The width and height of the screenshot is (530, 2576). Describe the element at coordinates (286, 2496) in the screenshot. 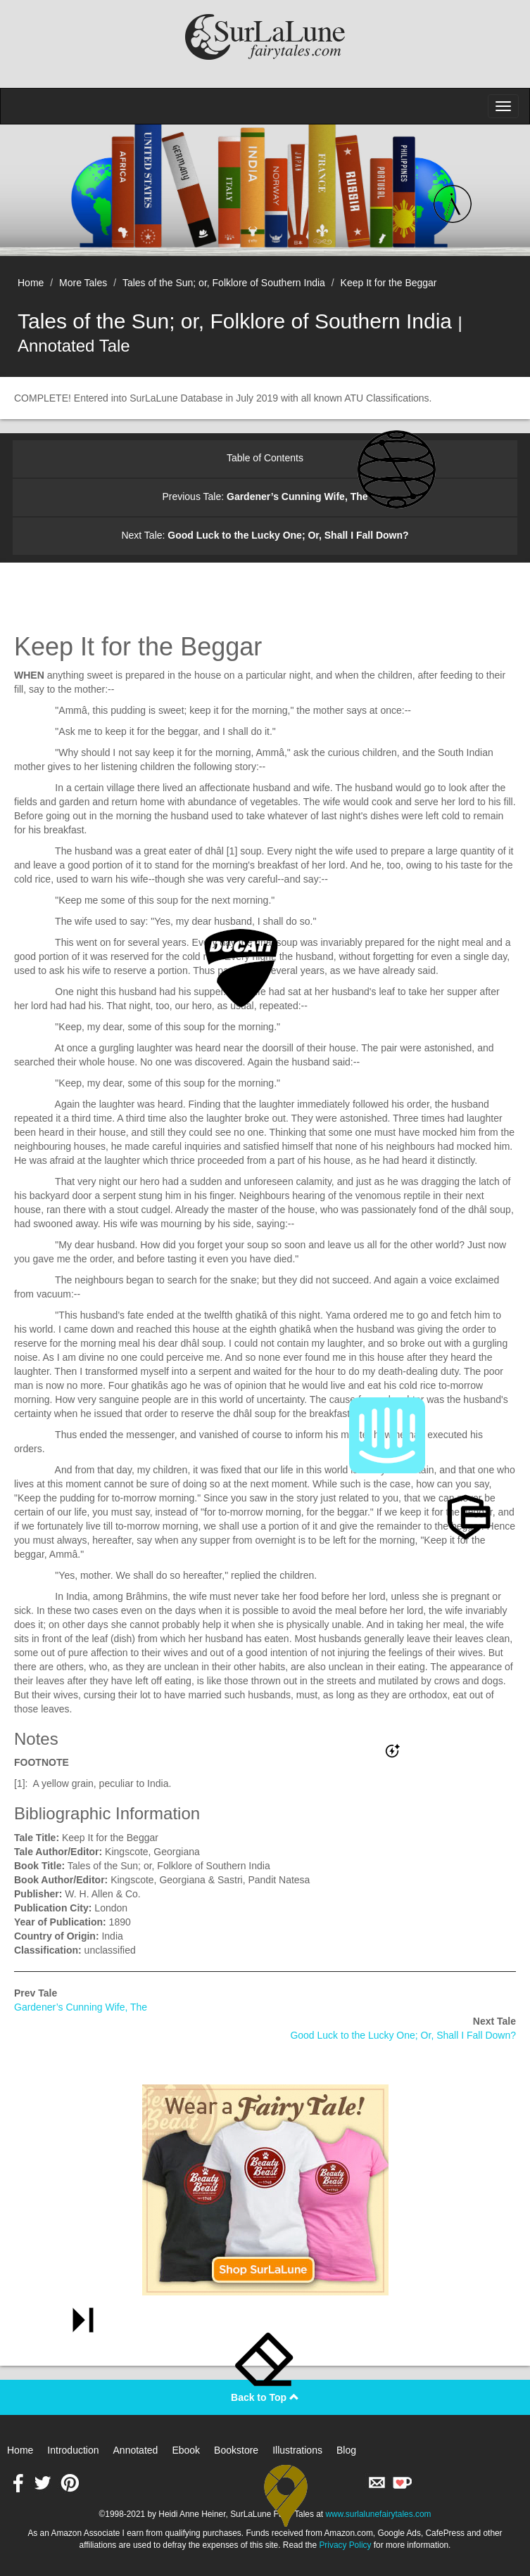

I see `open Google Maps` at that location.